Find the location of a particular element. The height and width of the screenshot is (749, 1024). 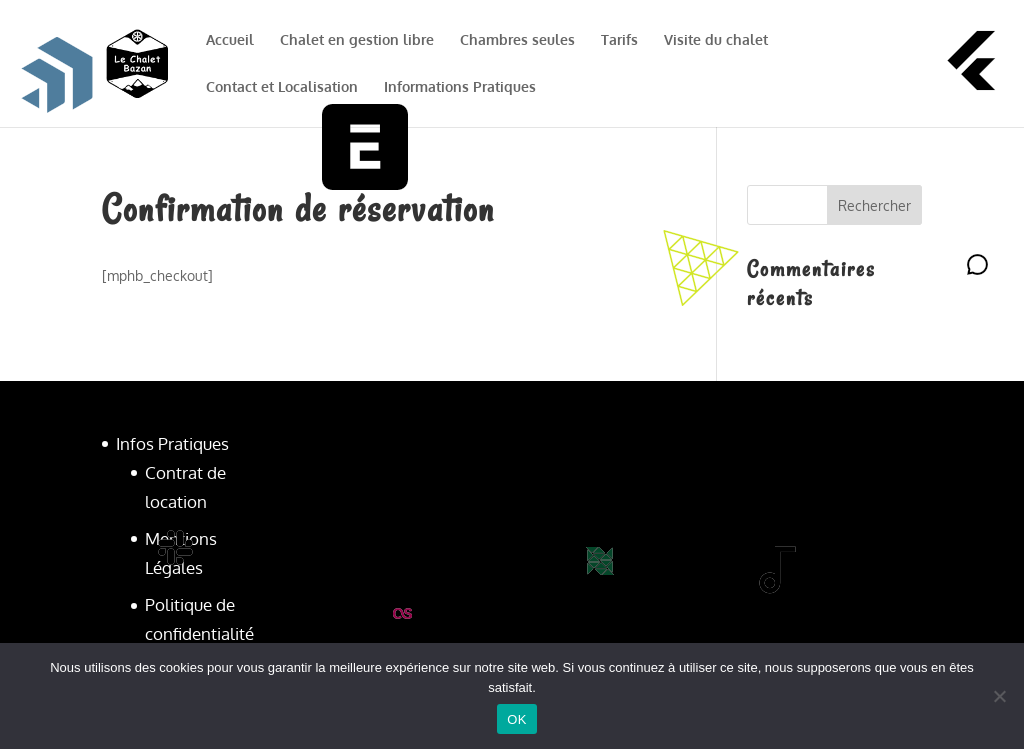

open ERPNext application is located at coordinates (365, 147).